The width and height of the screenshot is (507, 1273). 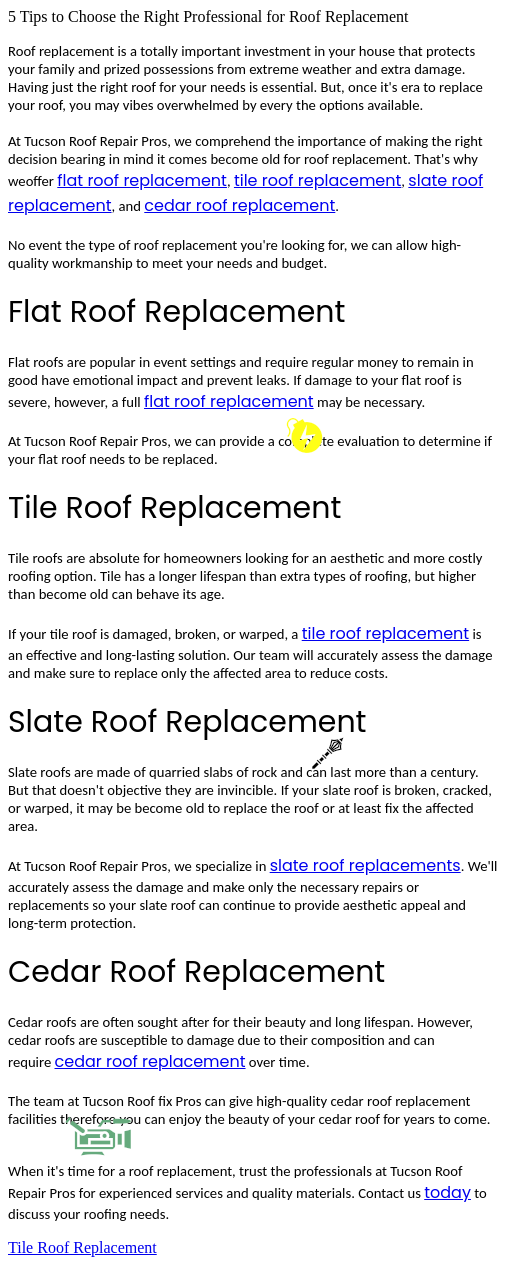 What do you see at coordinates (304, 435) in the screenshot?
I see `activate an explosive or power attack ability` at bounding box center [304, 435].